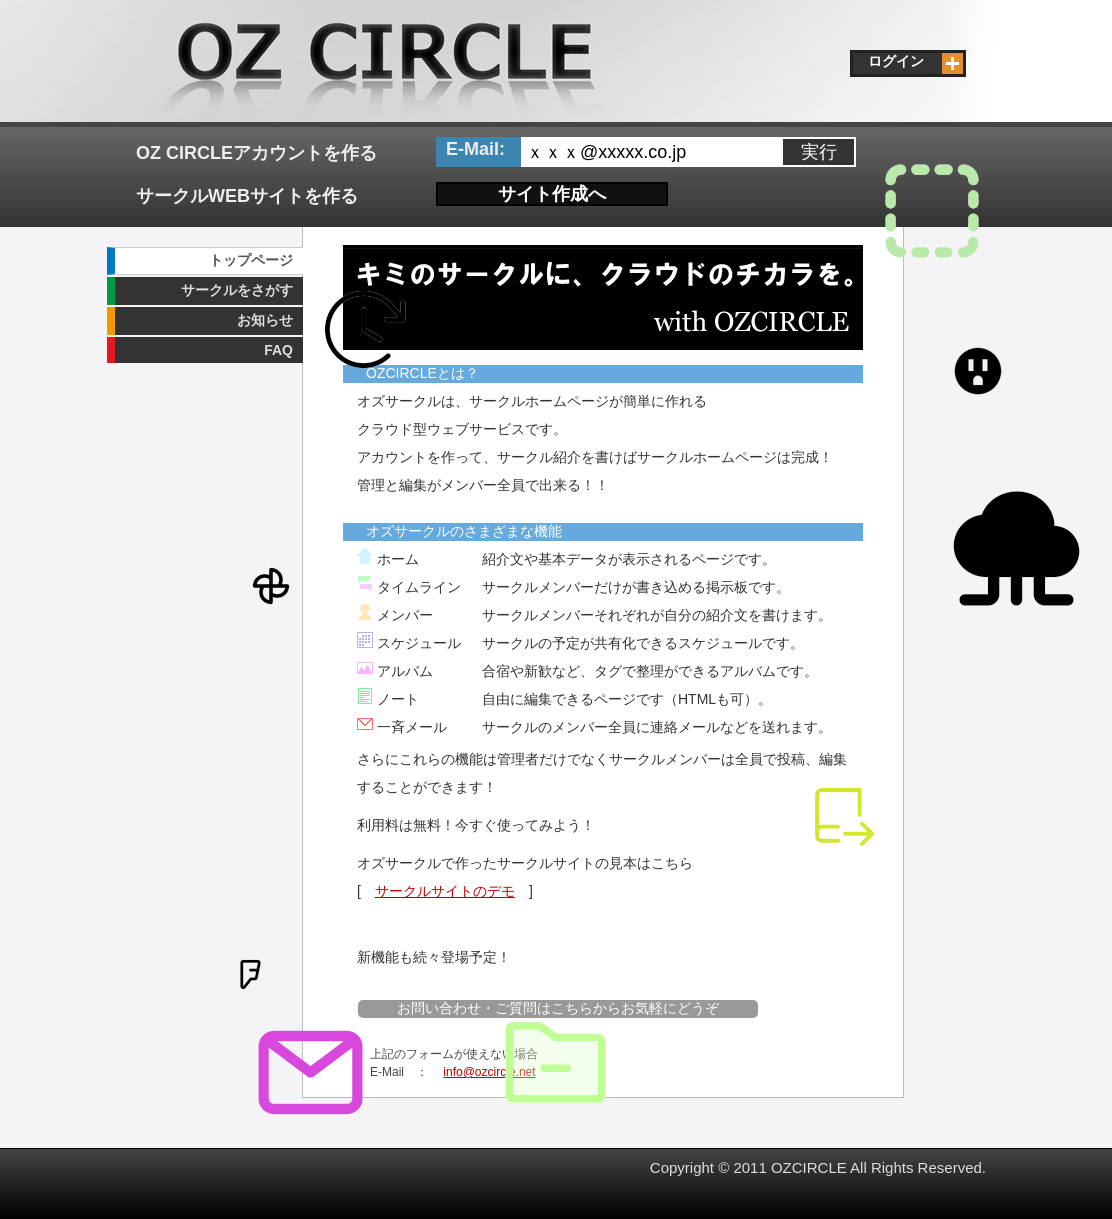  What do you see at coordinates (363, 329) in the screenshot?
I see `restore to a previous version` at bounding box center [363, 329].